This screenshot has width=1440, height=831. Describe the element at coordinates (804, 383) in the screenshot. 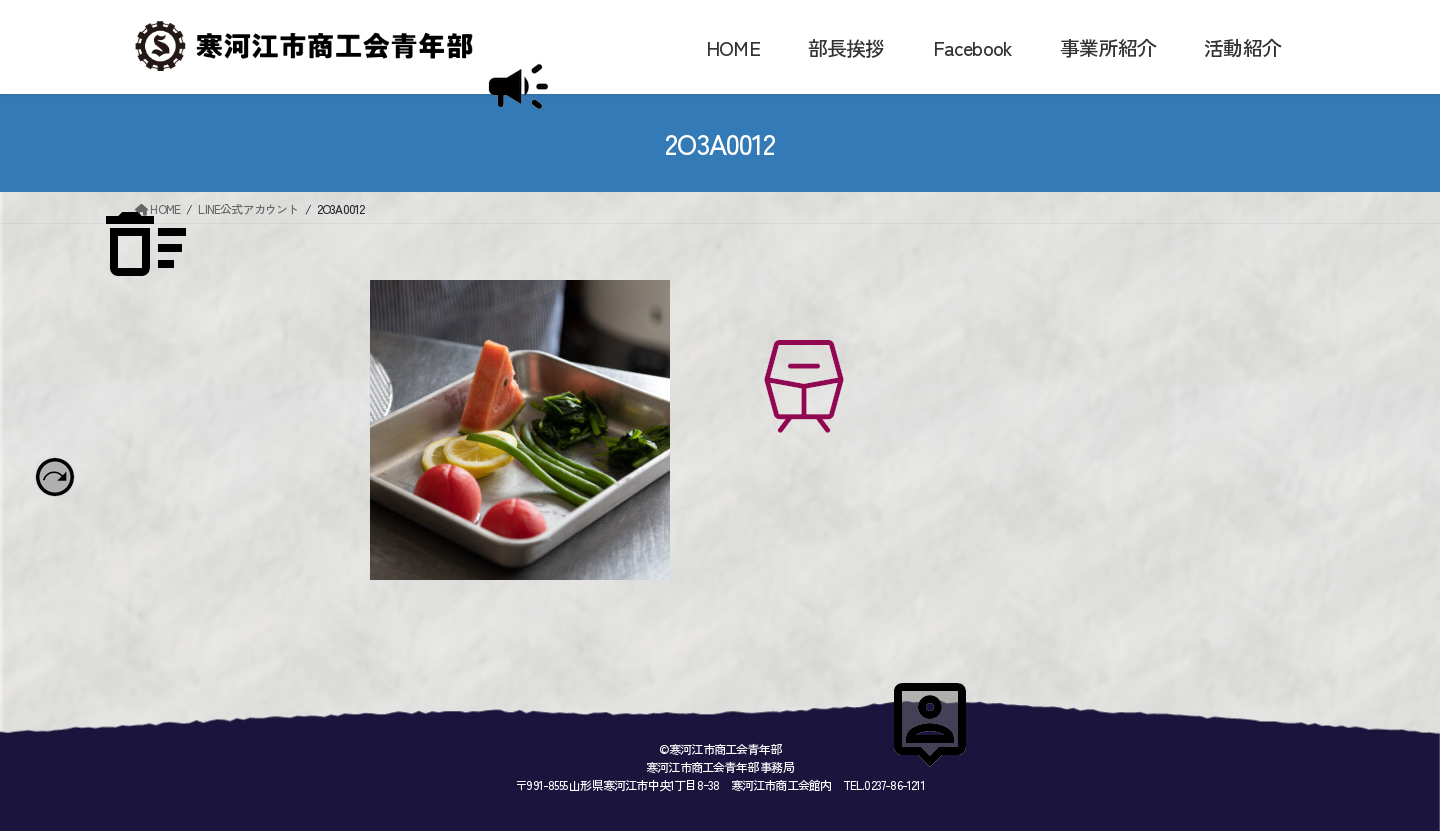

I see `view regional train schedules` at that location.